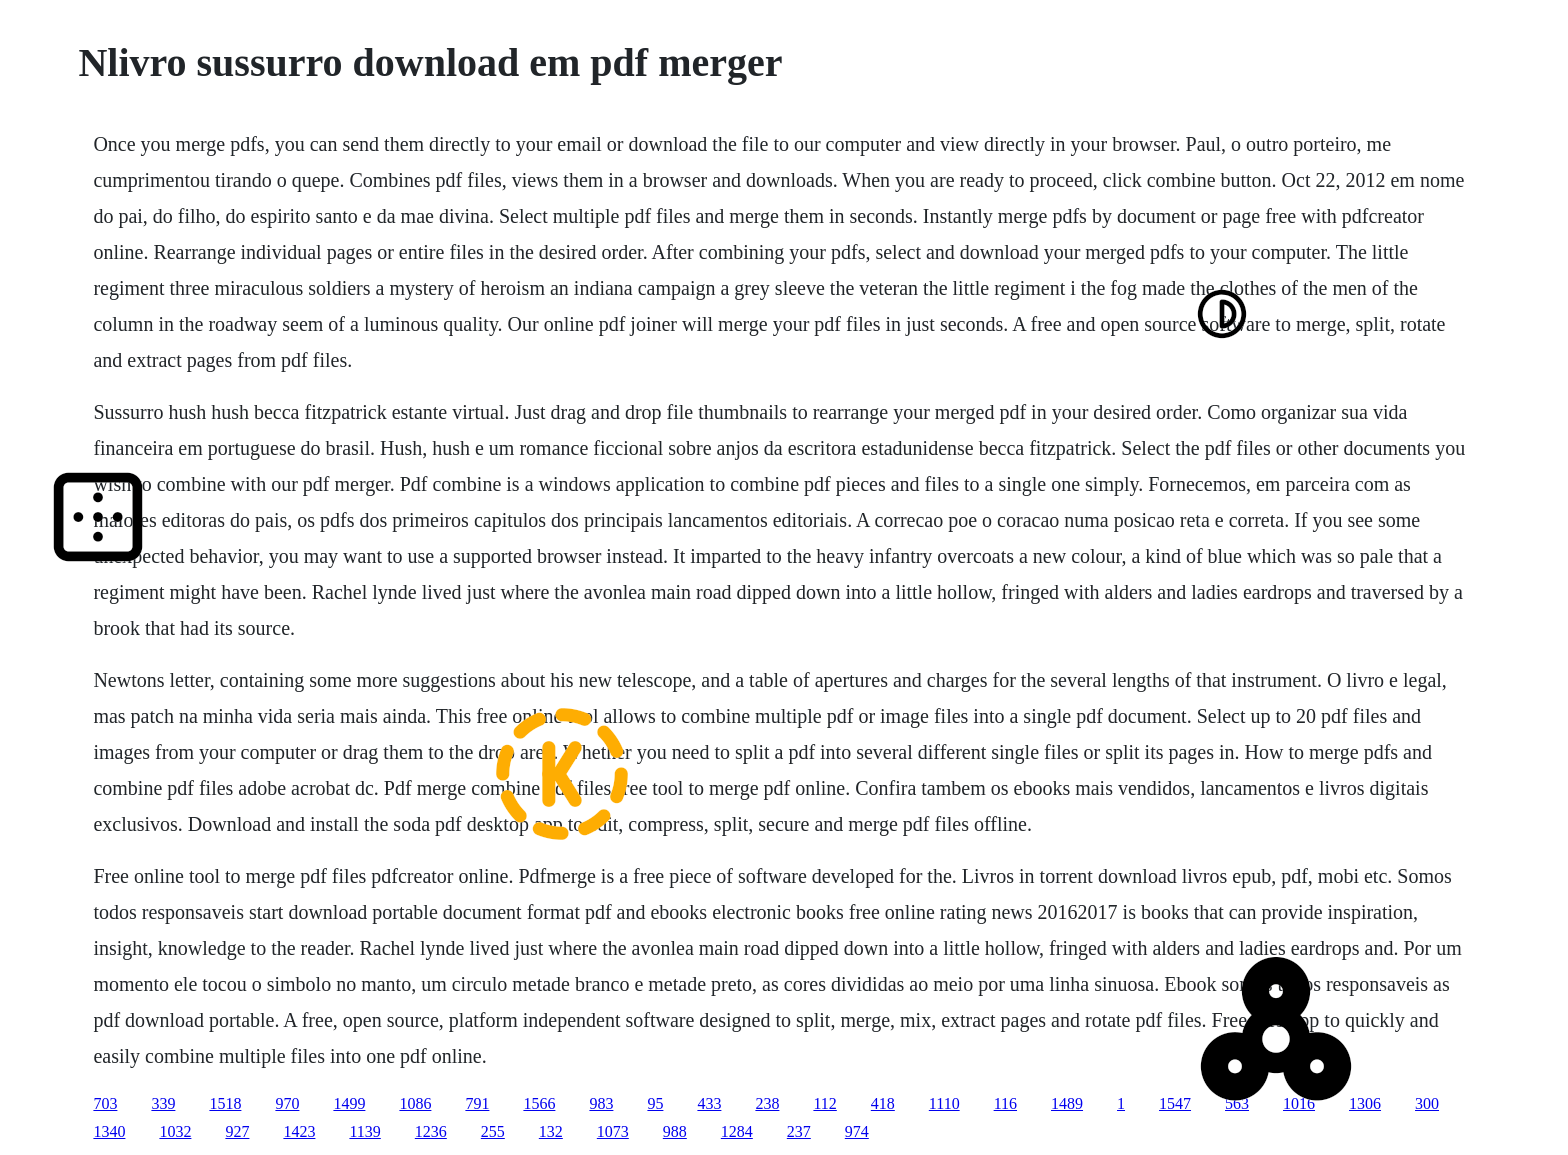  What do you see at coordinates (98, 517) in the screenshot?
I see `apply outer border to selected cells` at bounding box center [98, 517].